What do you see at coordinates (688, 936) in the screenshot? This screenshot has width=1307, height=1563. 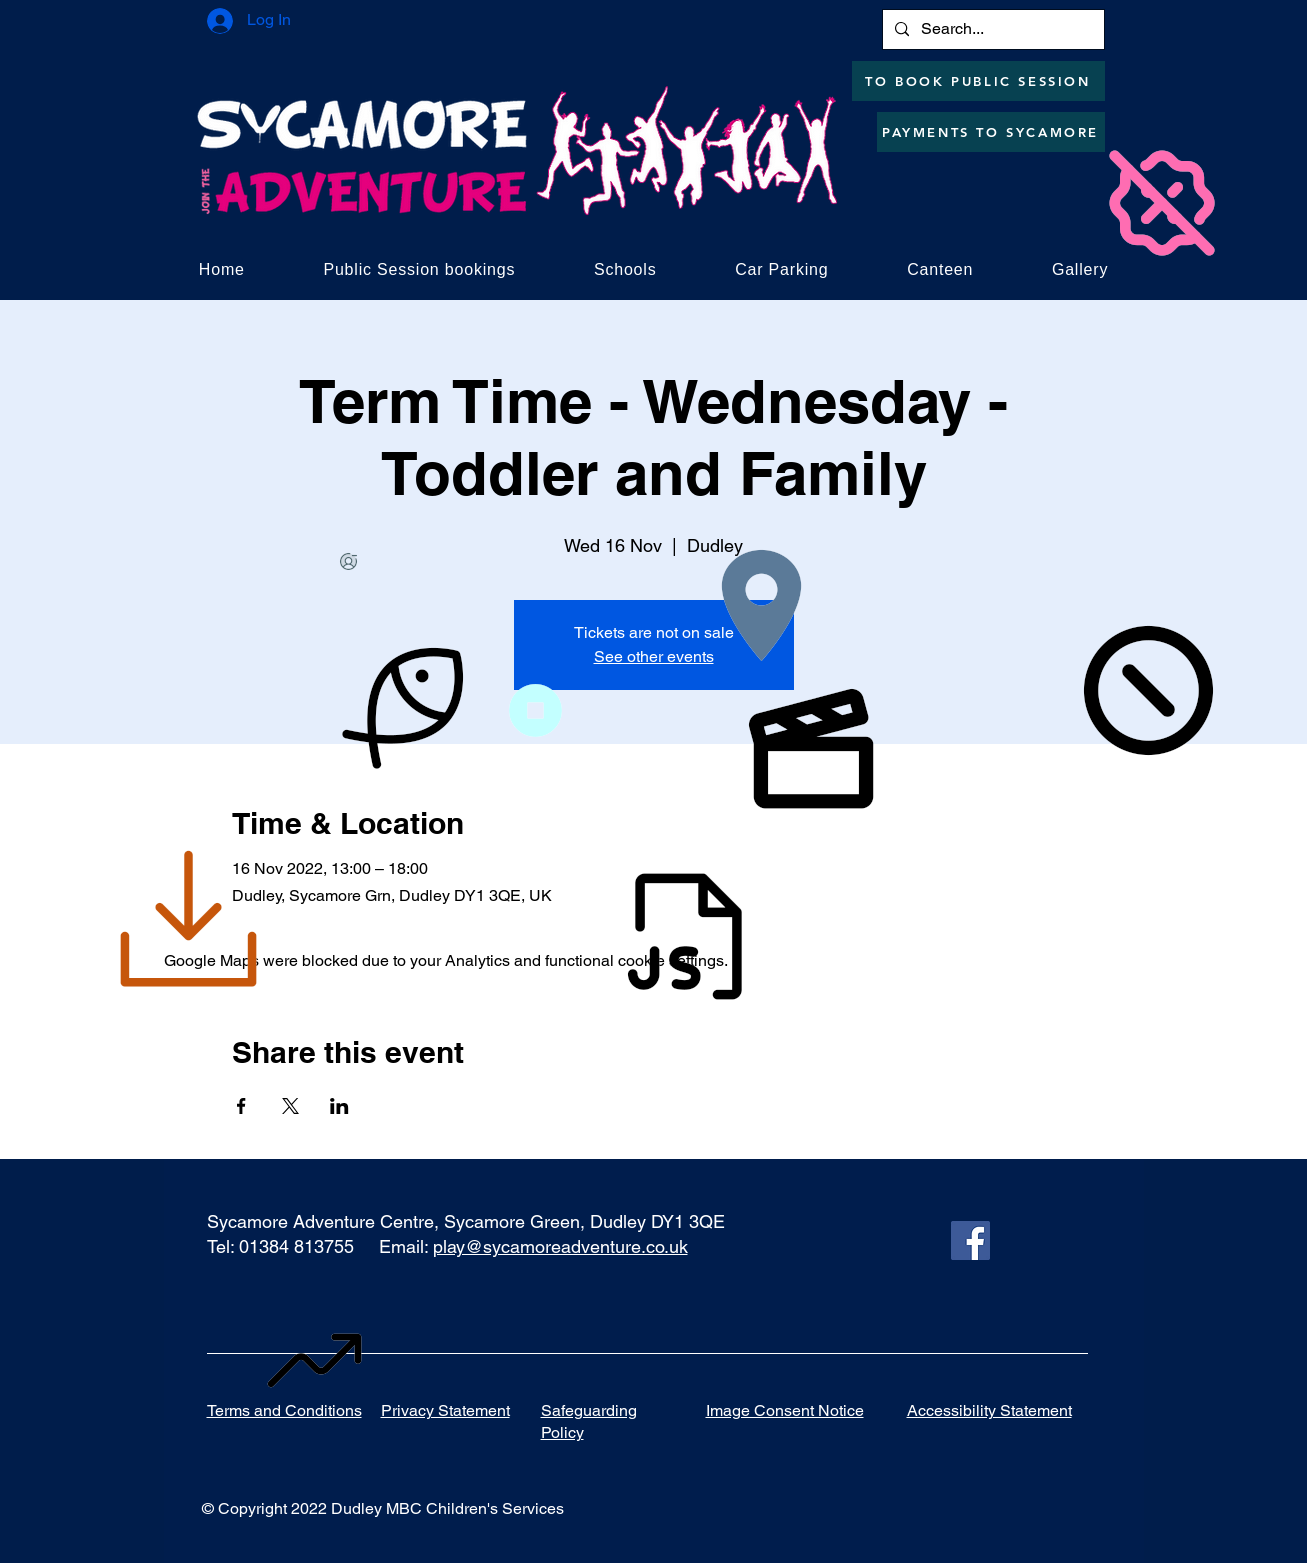 I see `javascript file indicator` at bounding box center [688, 936].